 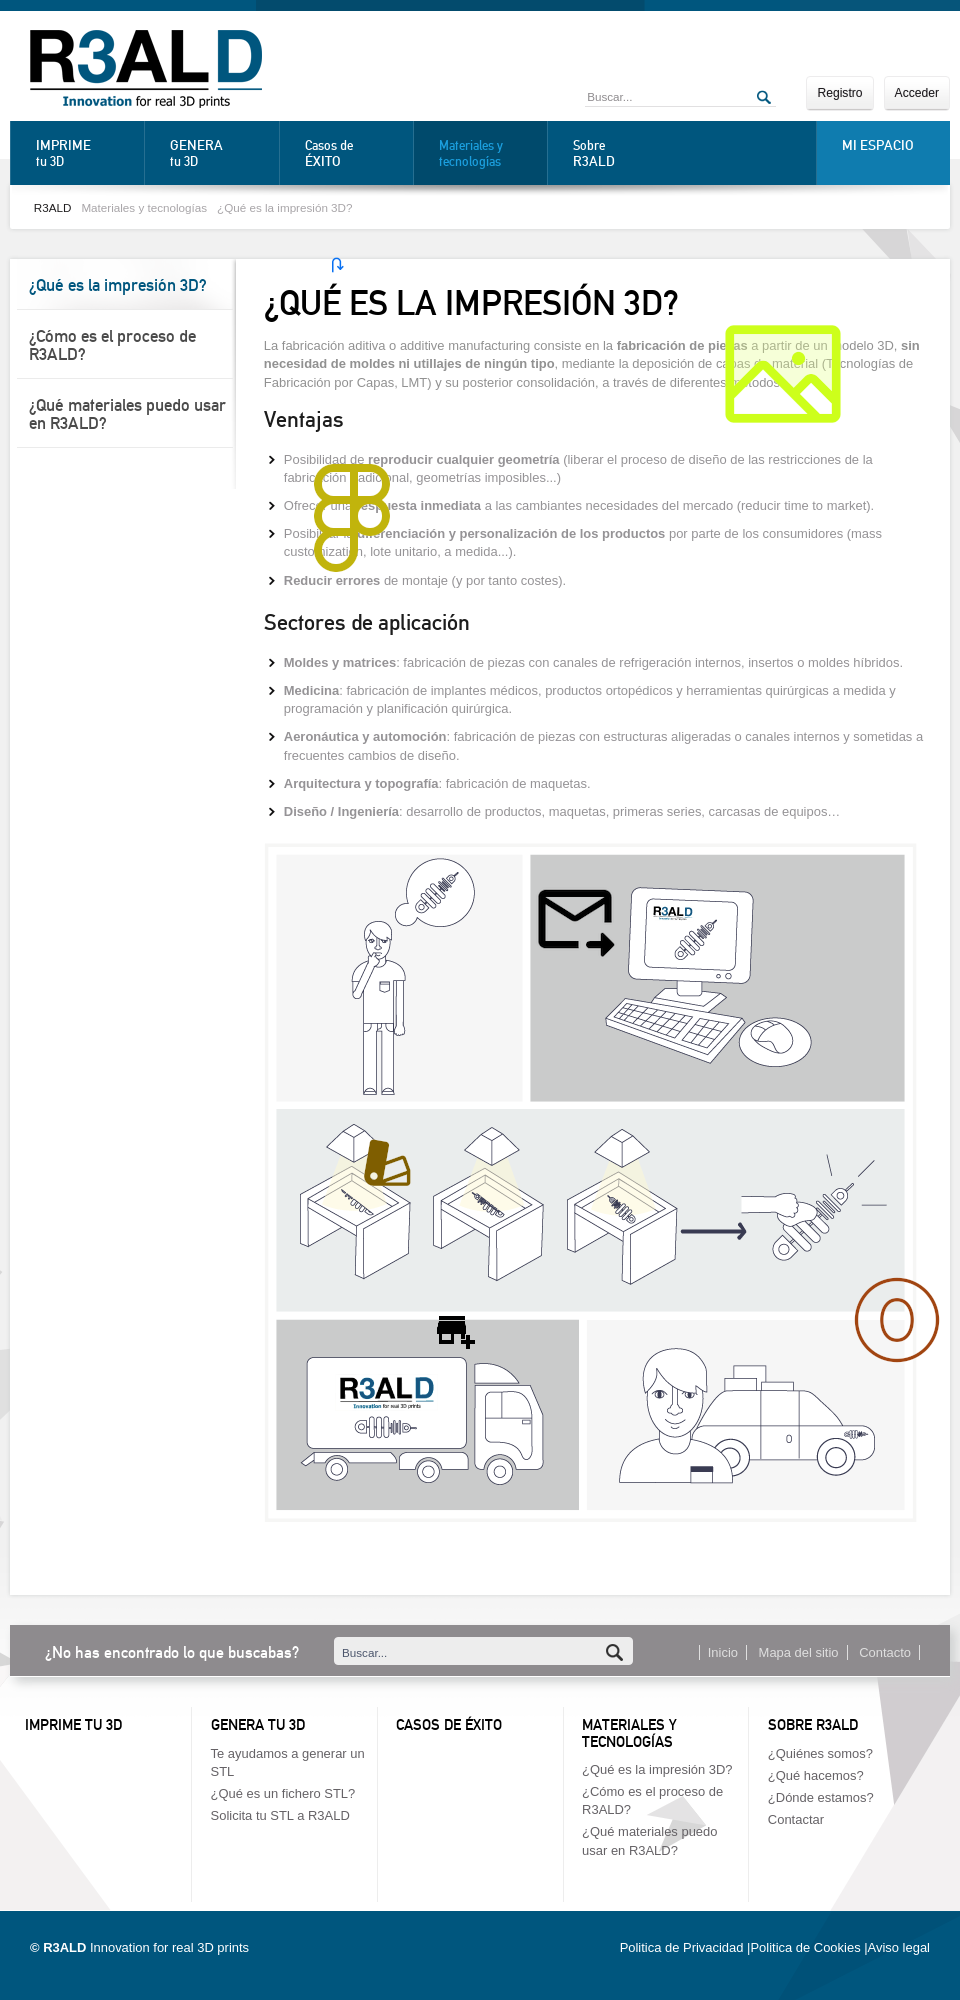 What do you see at coordinates (350, 516) in the screenshot?
I see `open figma` at bounding box center [350, 516].